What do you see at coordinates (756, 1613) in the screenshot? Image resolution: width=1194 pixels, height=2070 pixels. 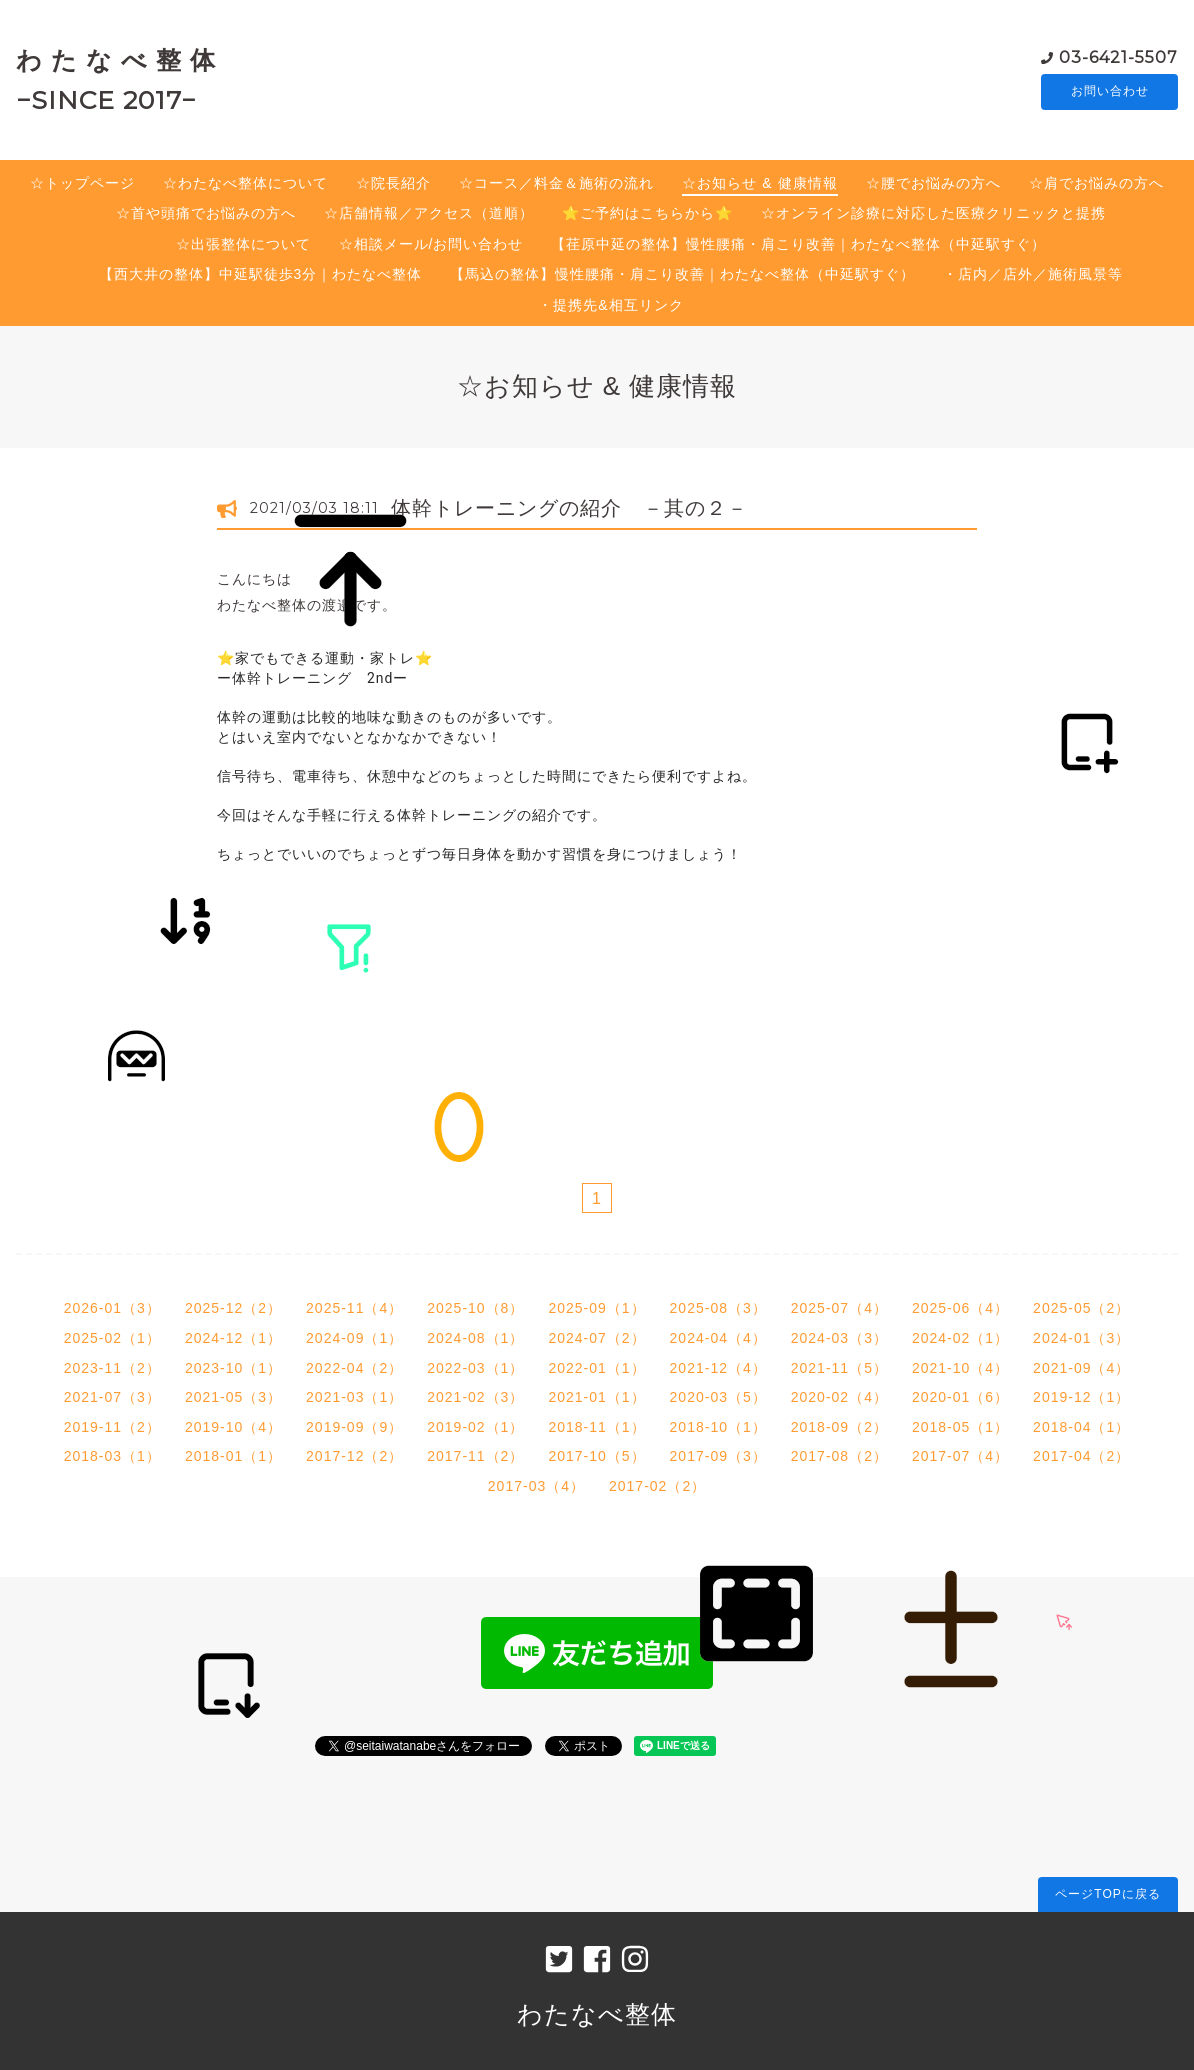 I see `select or define a rectangular area` at bounding box center [756, 1613].